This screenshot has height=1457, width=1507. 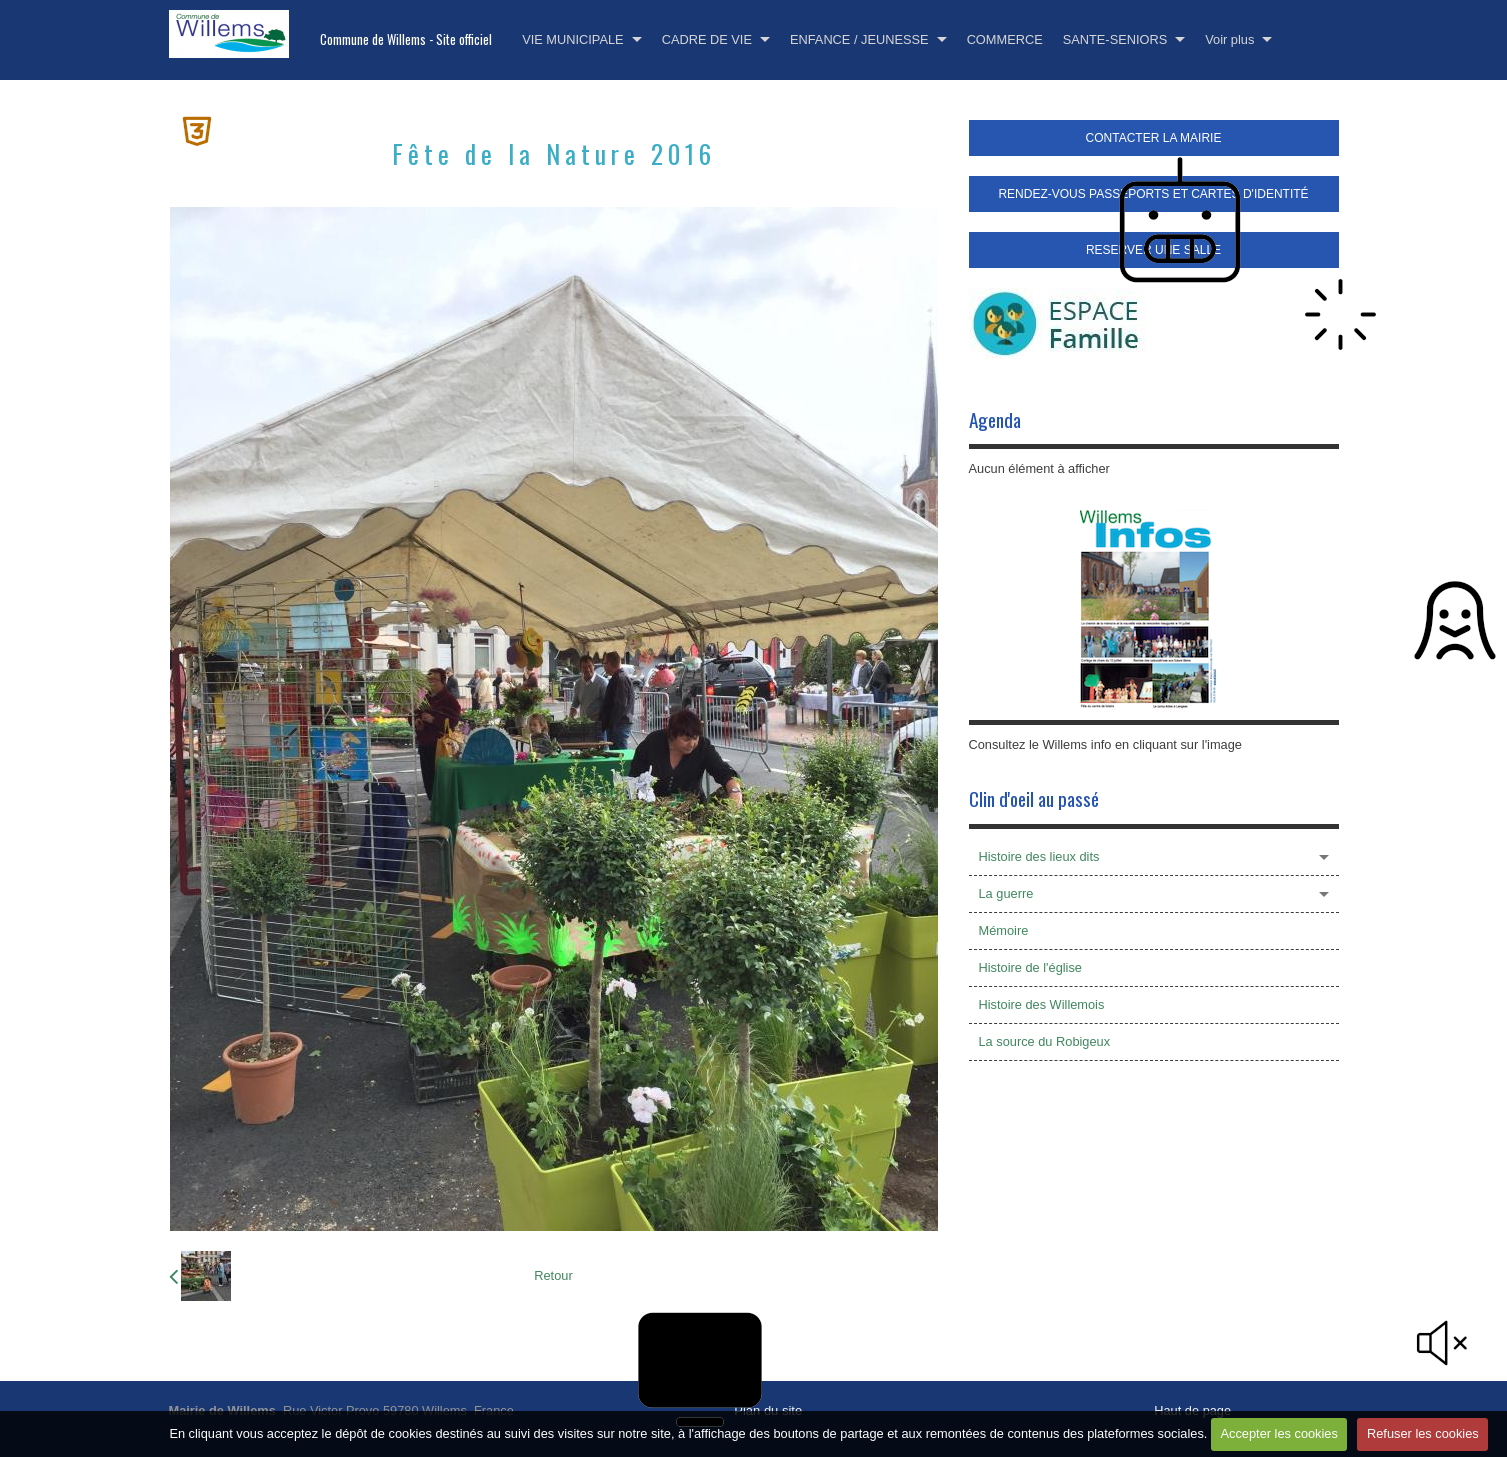 What do you see at coordinates (197, 131) in the screenshot?
I see `indicates CSS3 styling or stylesheet functionality` at bounding box center [197, 131].